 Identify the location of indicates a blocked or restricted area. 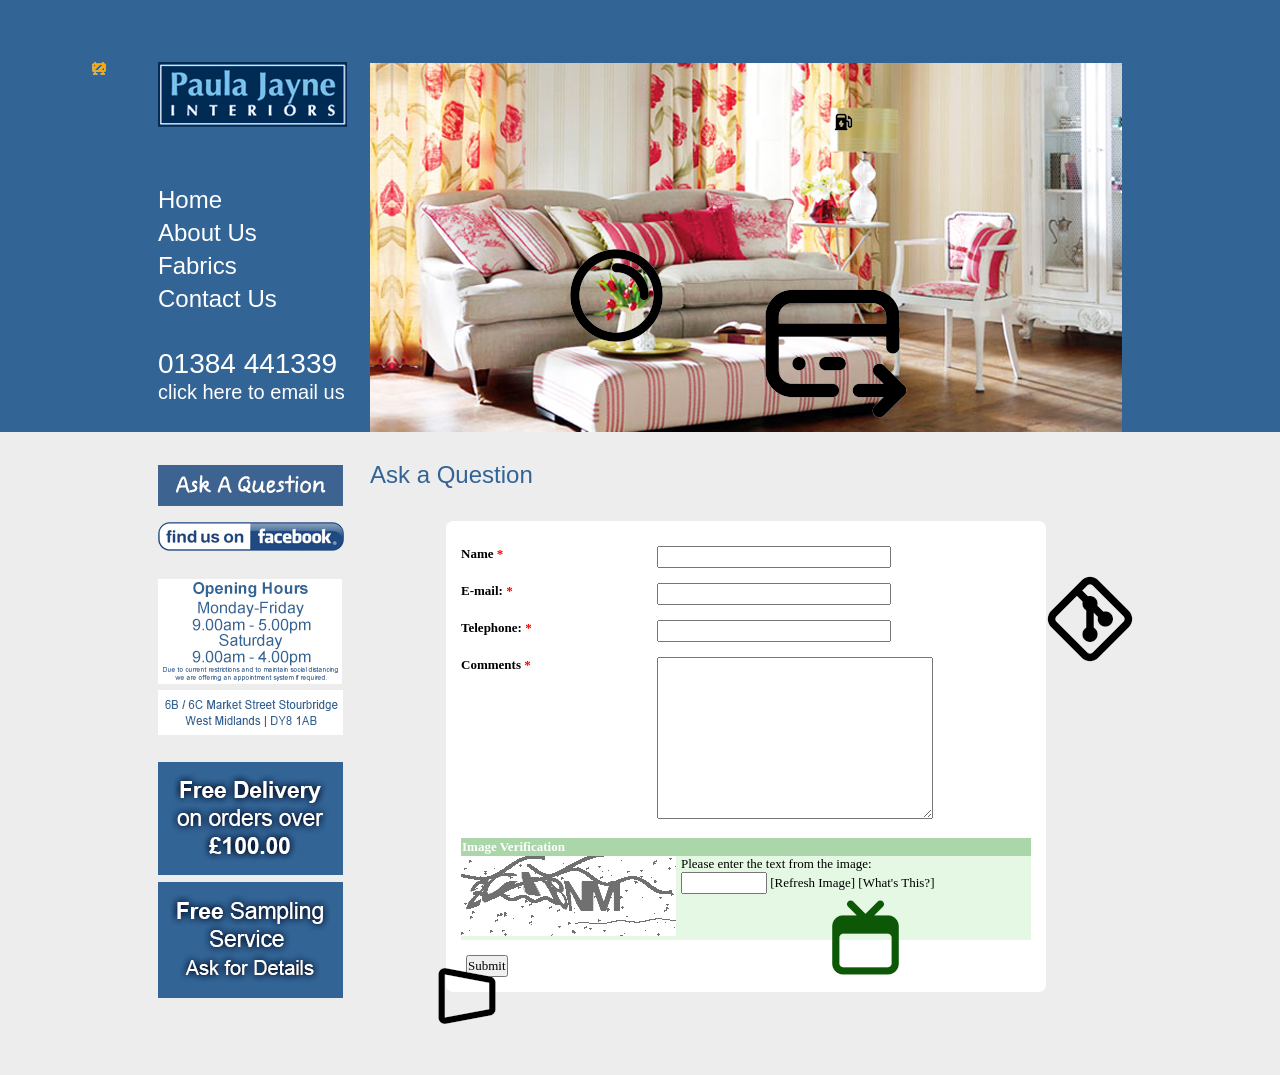
(99, 68).